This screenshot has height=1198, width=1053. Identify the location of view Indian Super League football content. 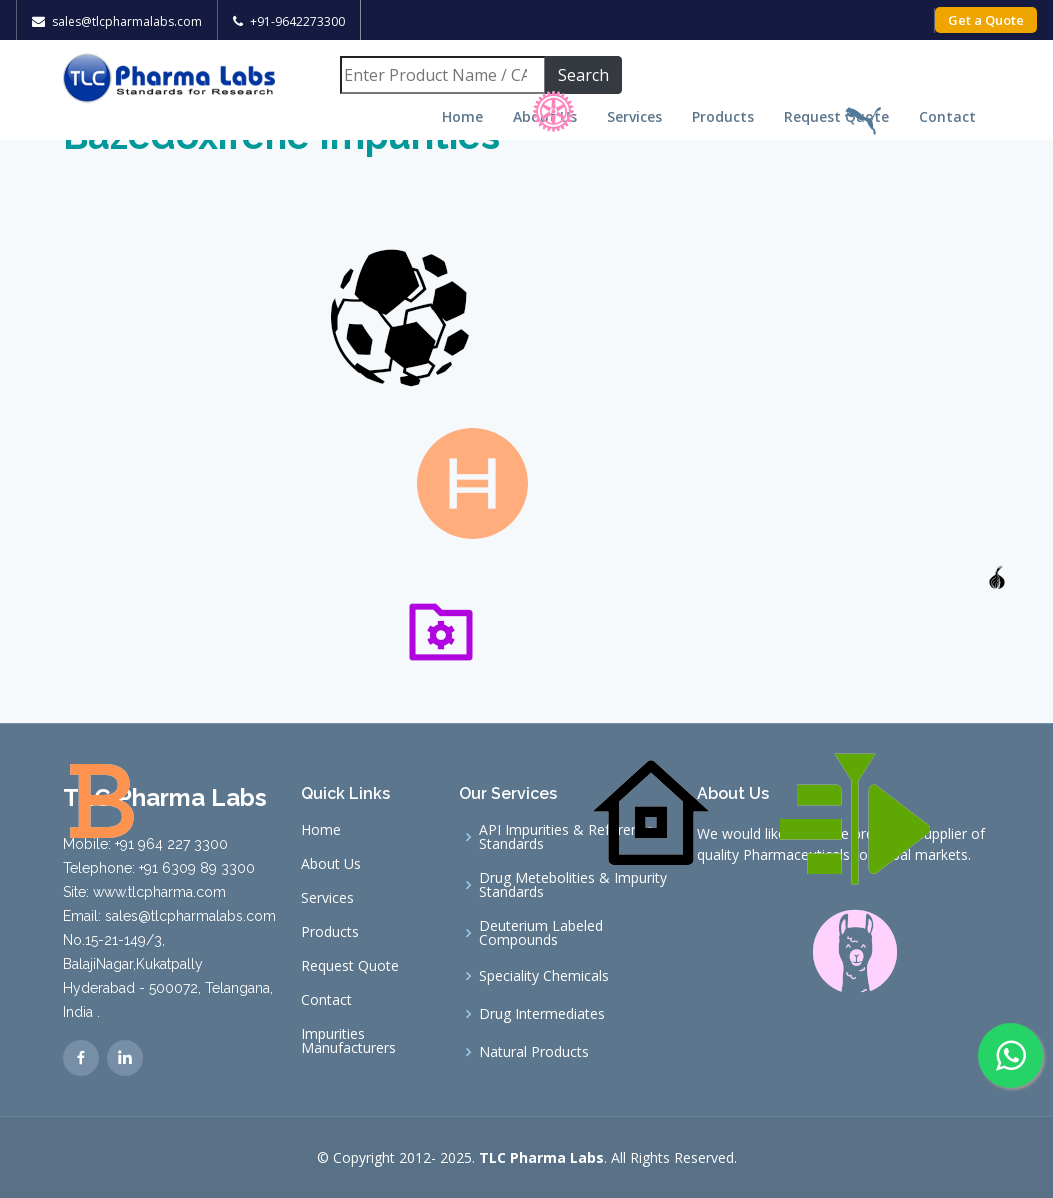
(400, 318).